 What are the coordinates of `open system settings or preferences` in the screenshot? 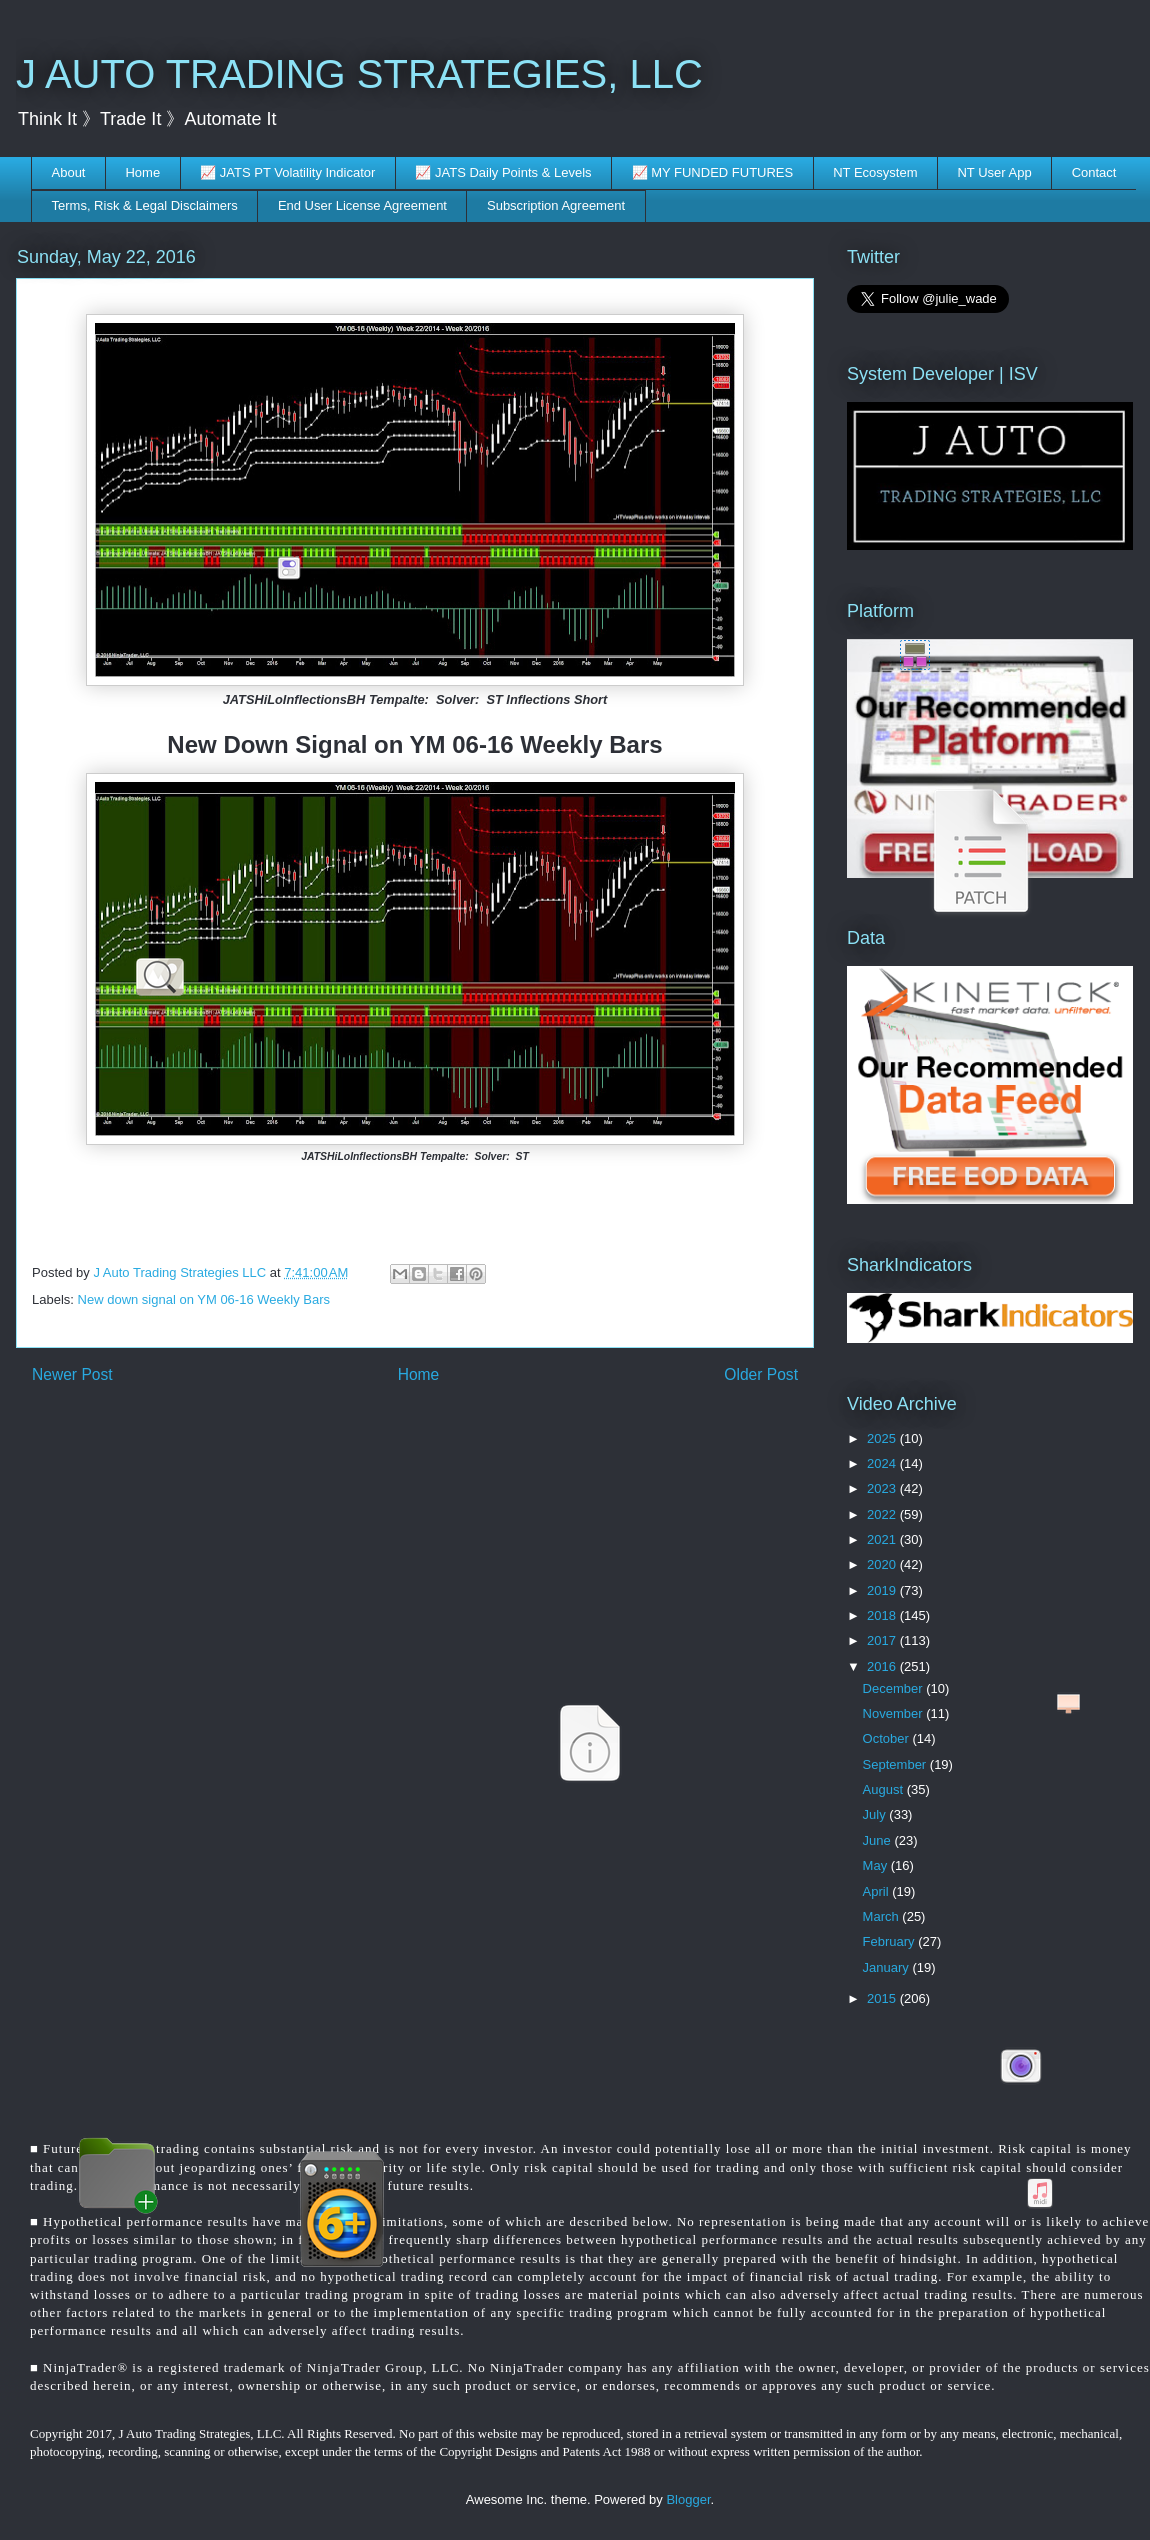 It's located at (289, 568).